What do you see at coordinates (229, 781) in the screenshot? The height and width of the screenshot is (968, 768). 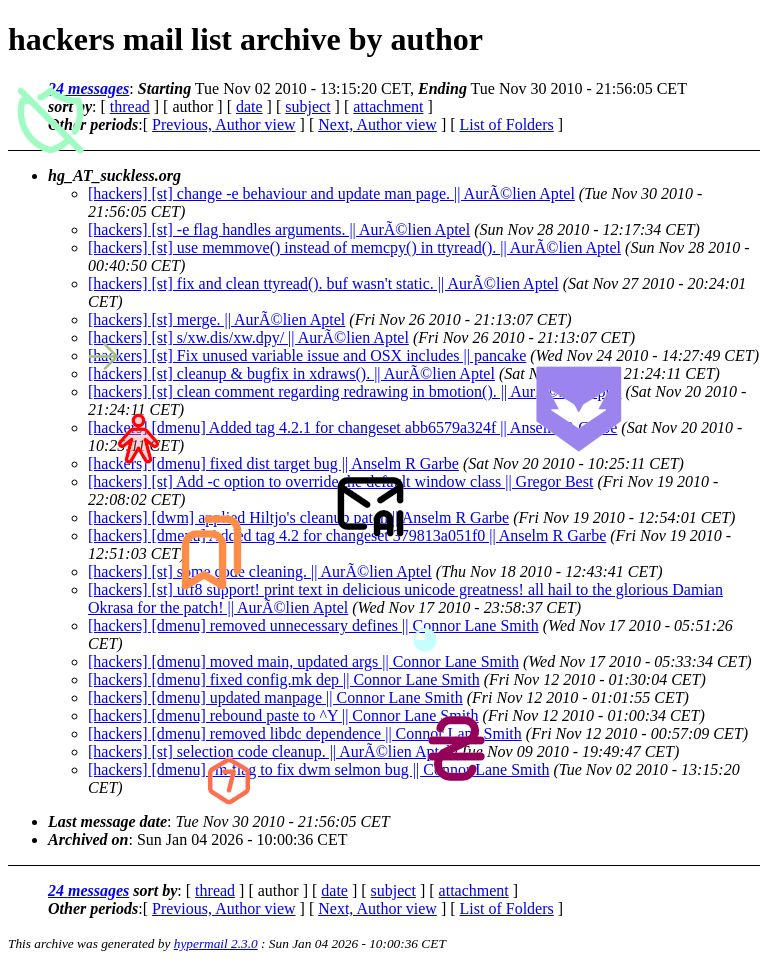 I see `indicates step 7 in a multi-step process` at bounding box center [229, 781].